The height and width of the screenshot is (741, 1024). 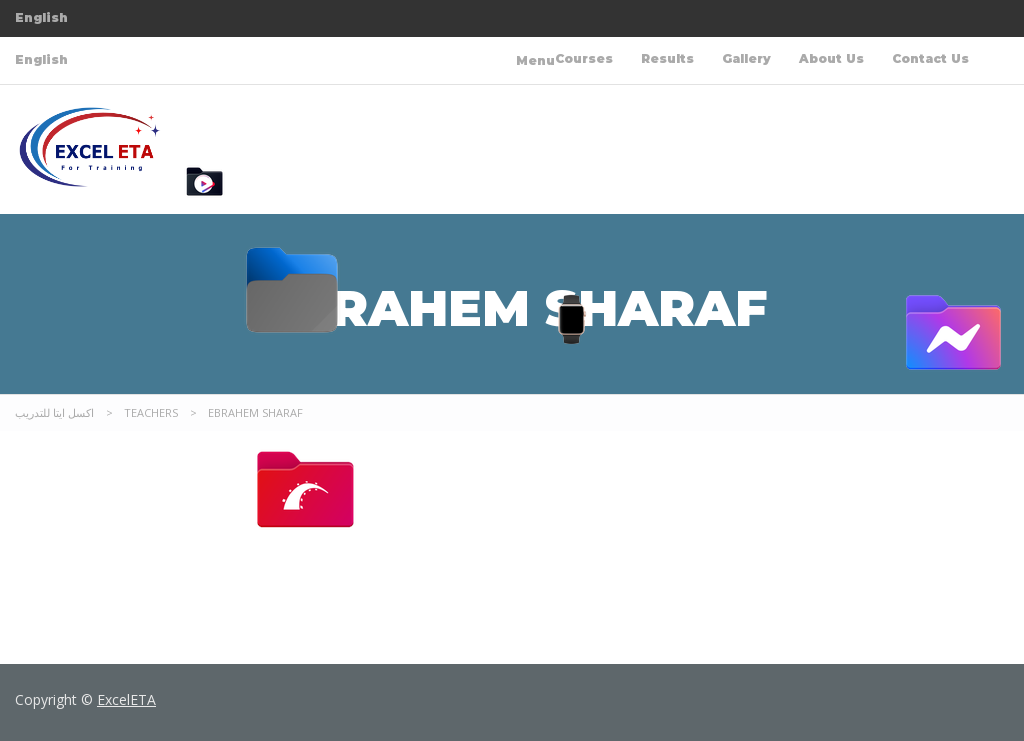 I want to click on apple watch series 3 device identifier, so click(x=571, y=319).